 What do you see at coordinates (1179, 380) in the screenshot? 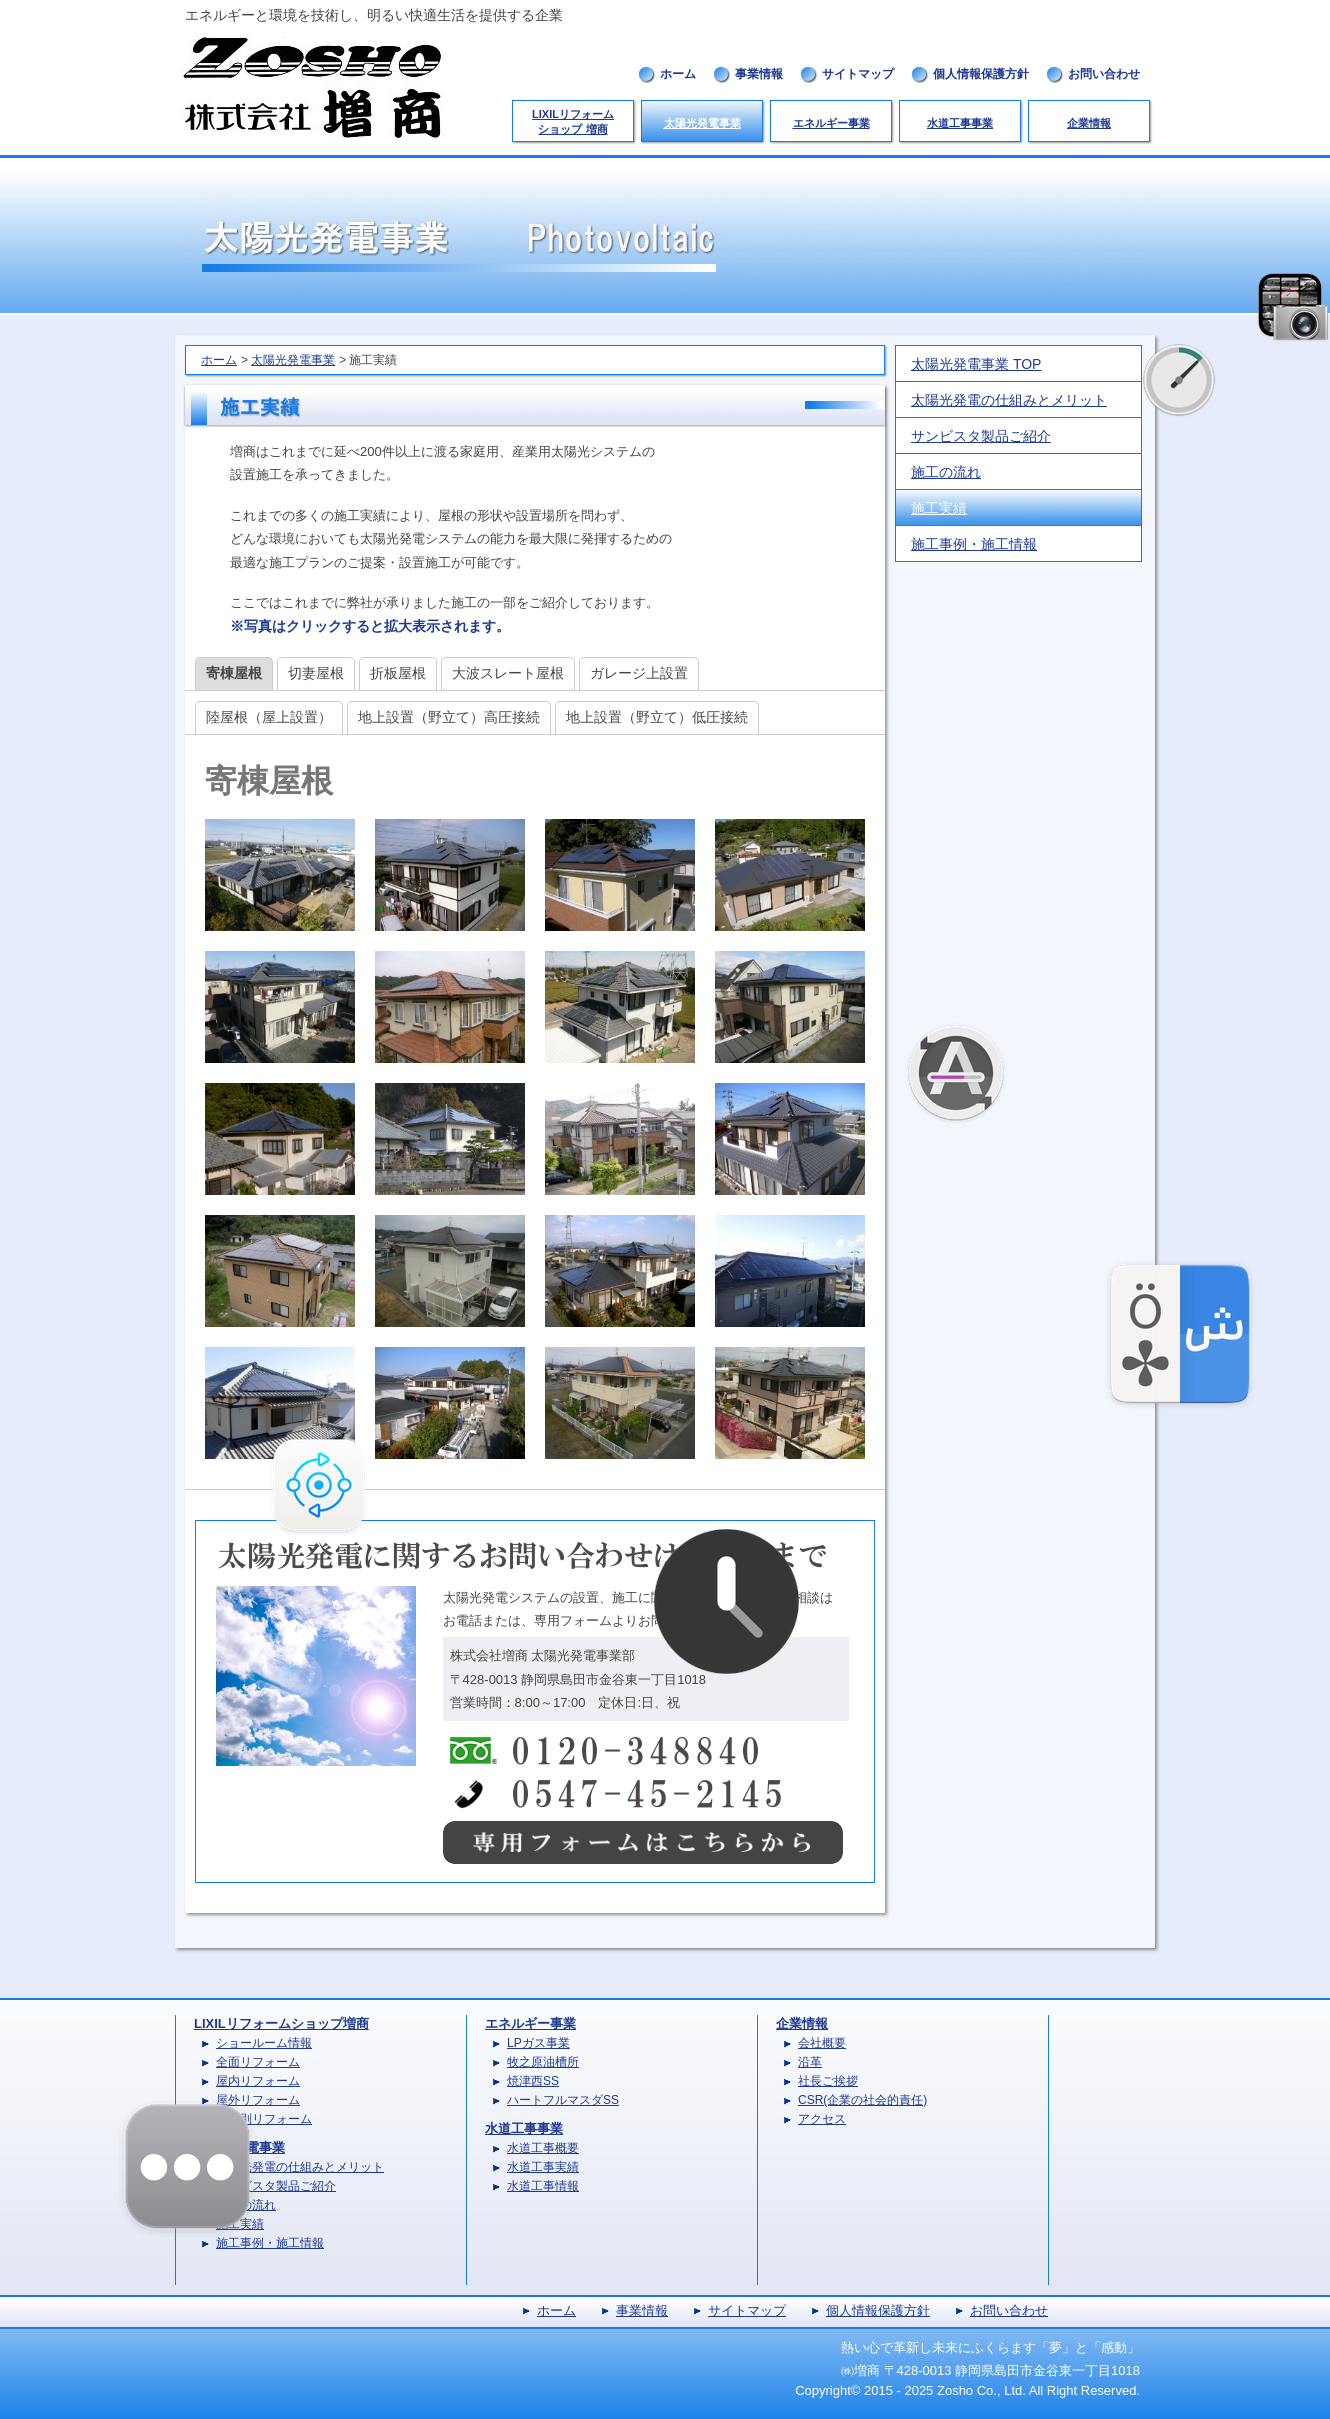
I see `open system profiler to analyze performance` at bounding box center [1179, 380].